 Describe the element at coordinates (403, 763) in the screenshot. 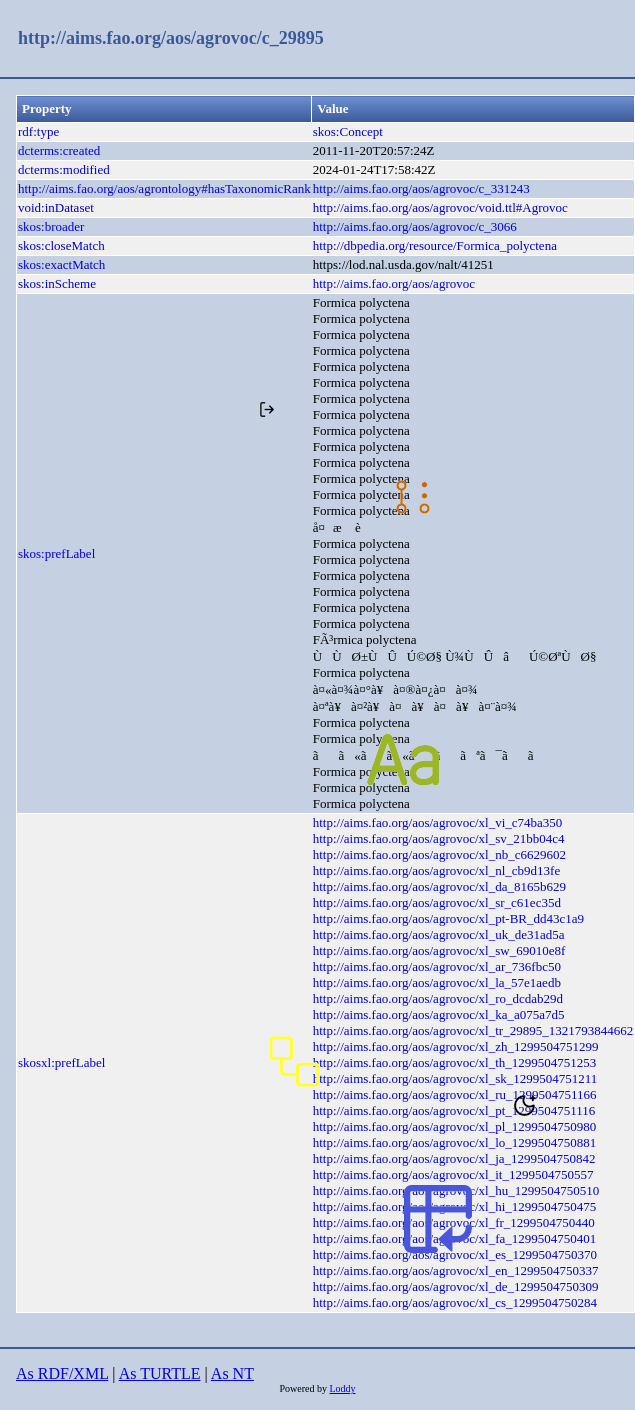

I see `adjust text formatting and font settings` at that location.